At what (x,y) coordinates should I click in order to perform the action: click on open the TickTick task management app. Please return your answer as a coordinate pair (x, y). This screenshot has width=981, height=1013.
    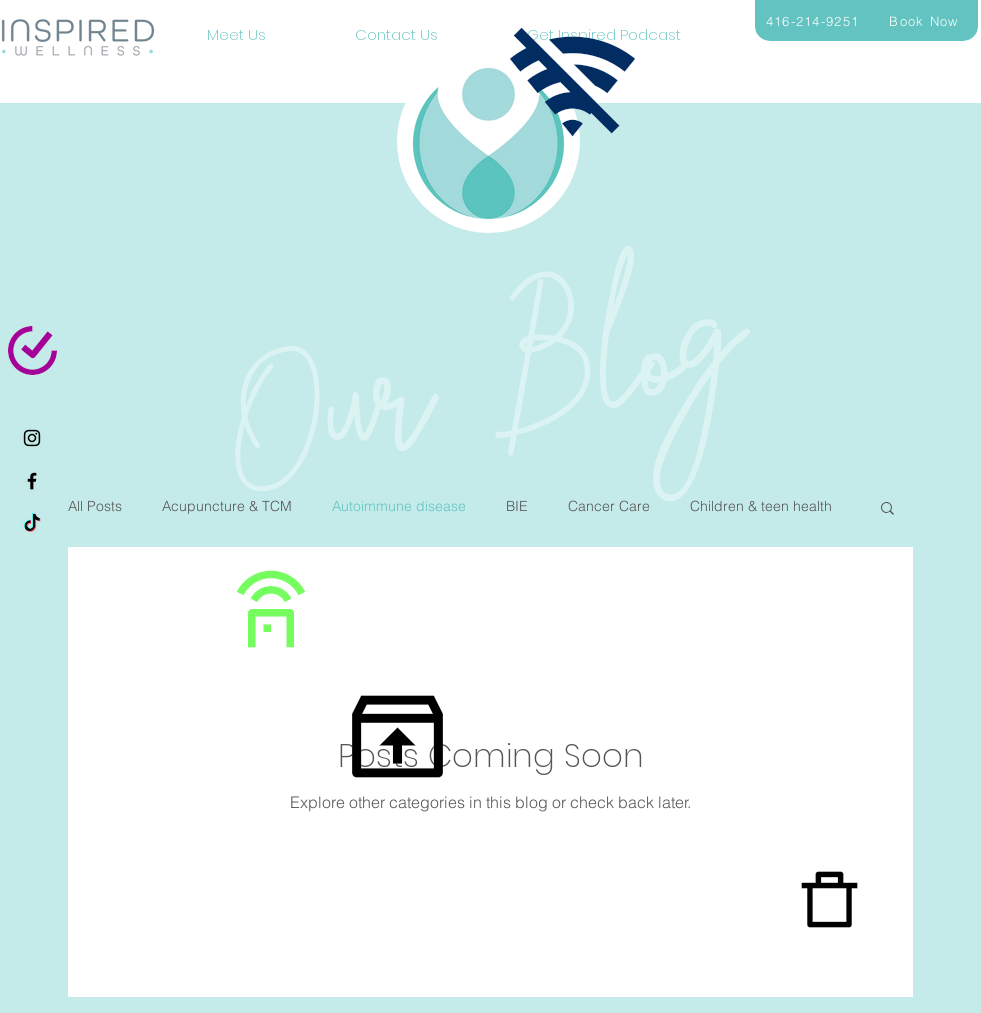
    Looking at the image, I should click on (32, 350).